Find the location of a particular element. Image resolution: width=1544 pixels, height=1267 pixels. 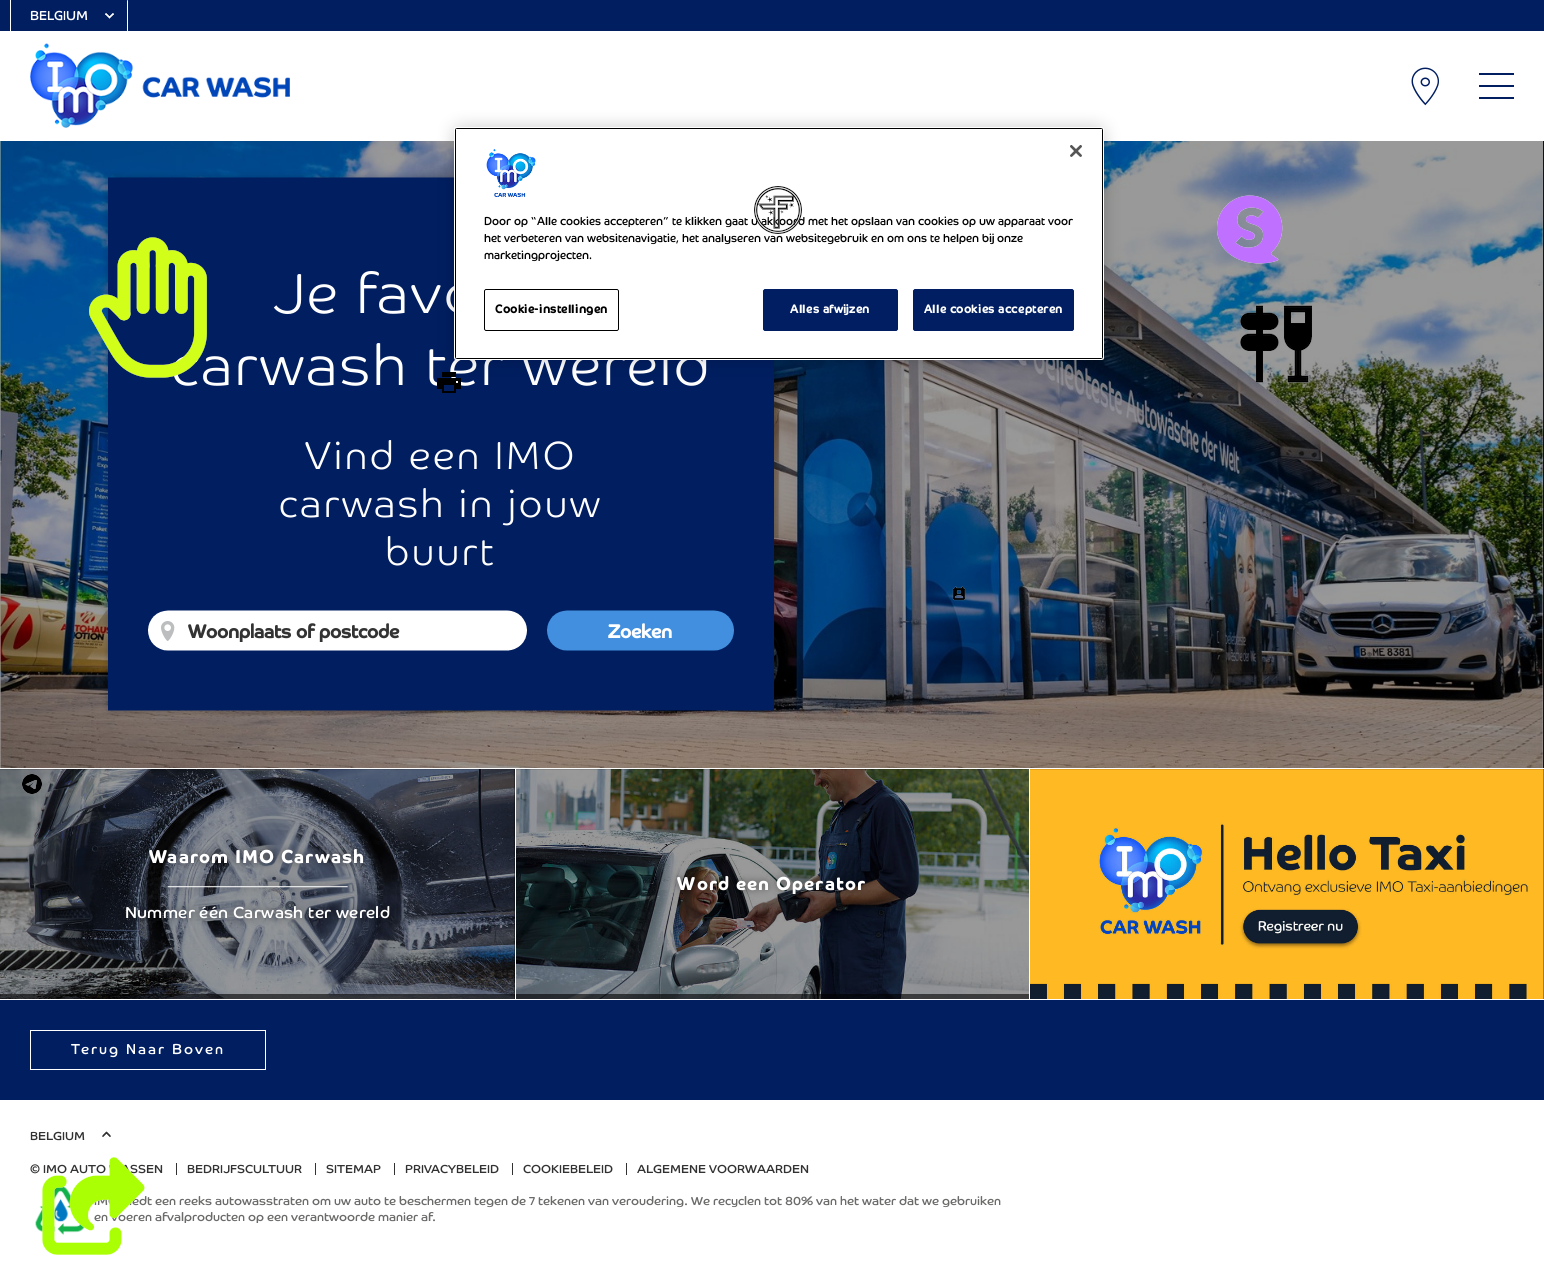

open telegram messaging app is located at coordinates (32, 784).